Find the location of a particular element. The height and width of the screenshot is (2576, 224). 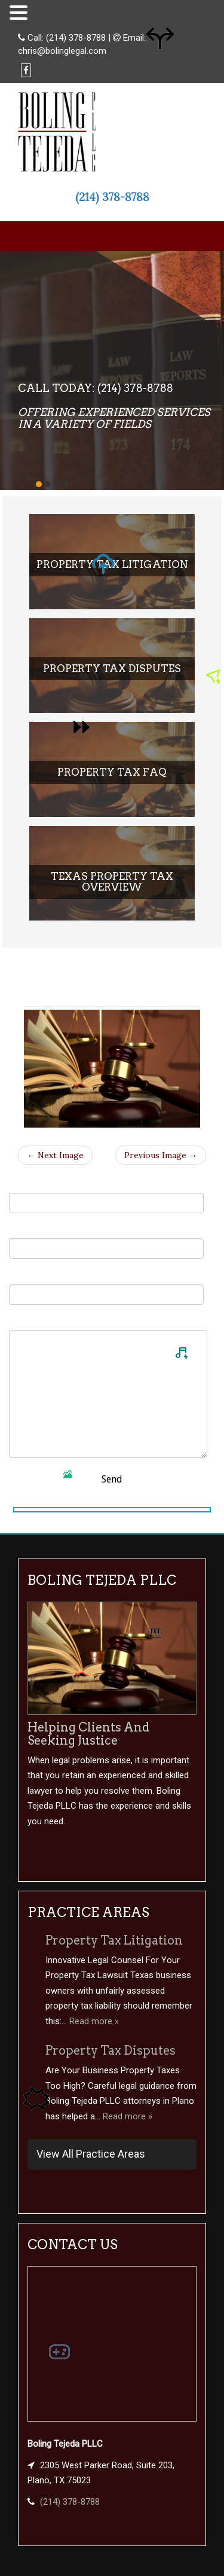

open piano or keyboard instrument tool is located at coordinates (155, 1633).